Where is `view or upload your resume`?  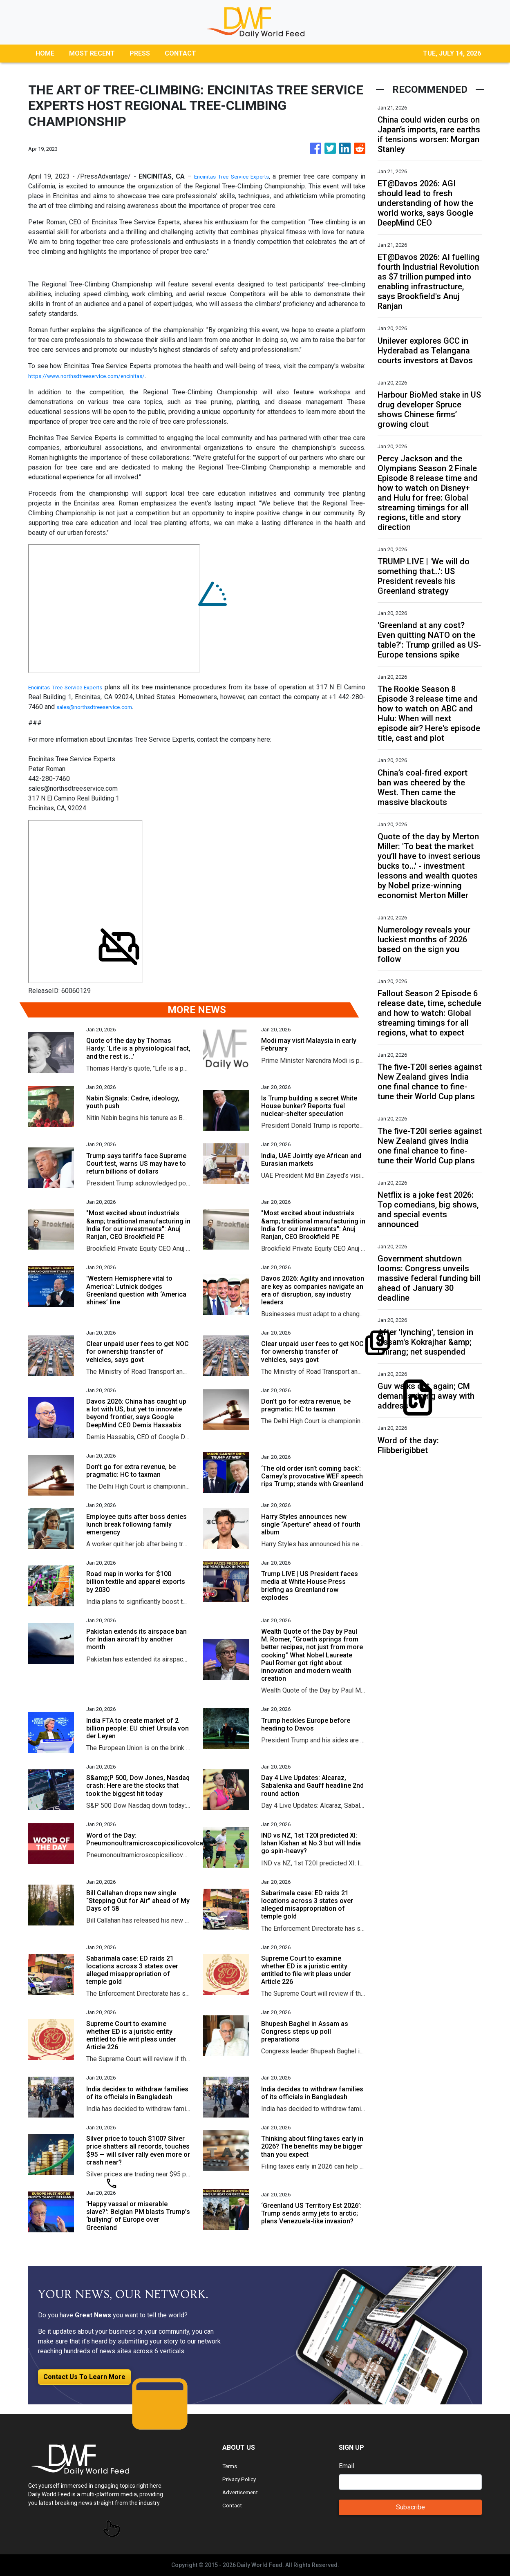 view or upload your resume is located at coordinates (418, 1398).